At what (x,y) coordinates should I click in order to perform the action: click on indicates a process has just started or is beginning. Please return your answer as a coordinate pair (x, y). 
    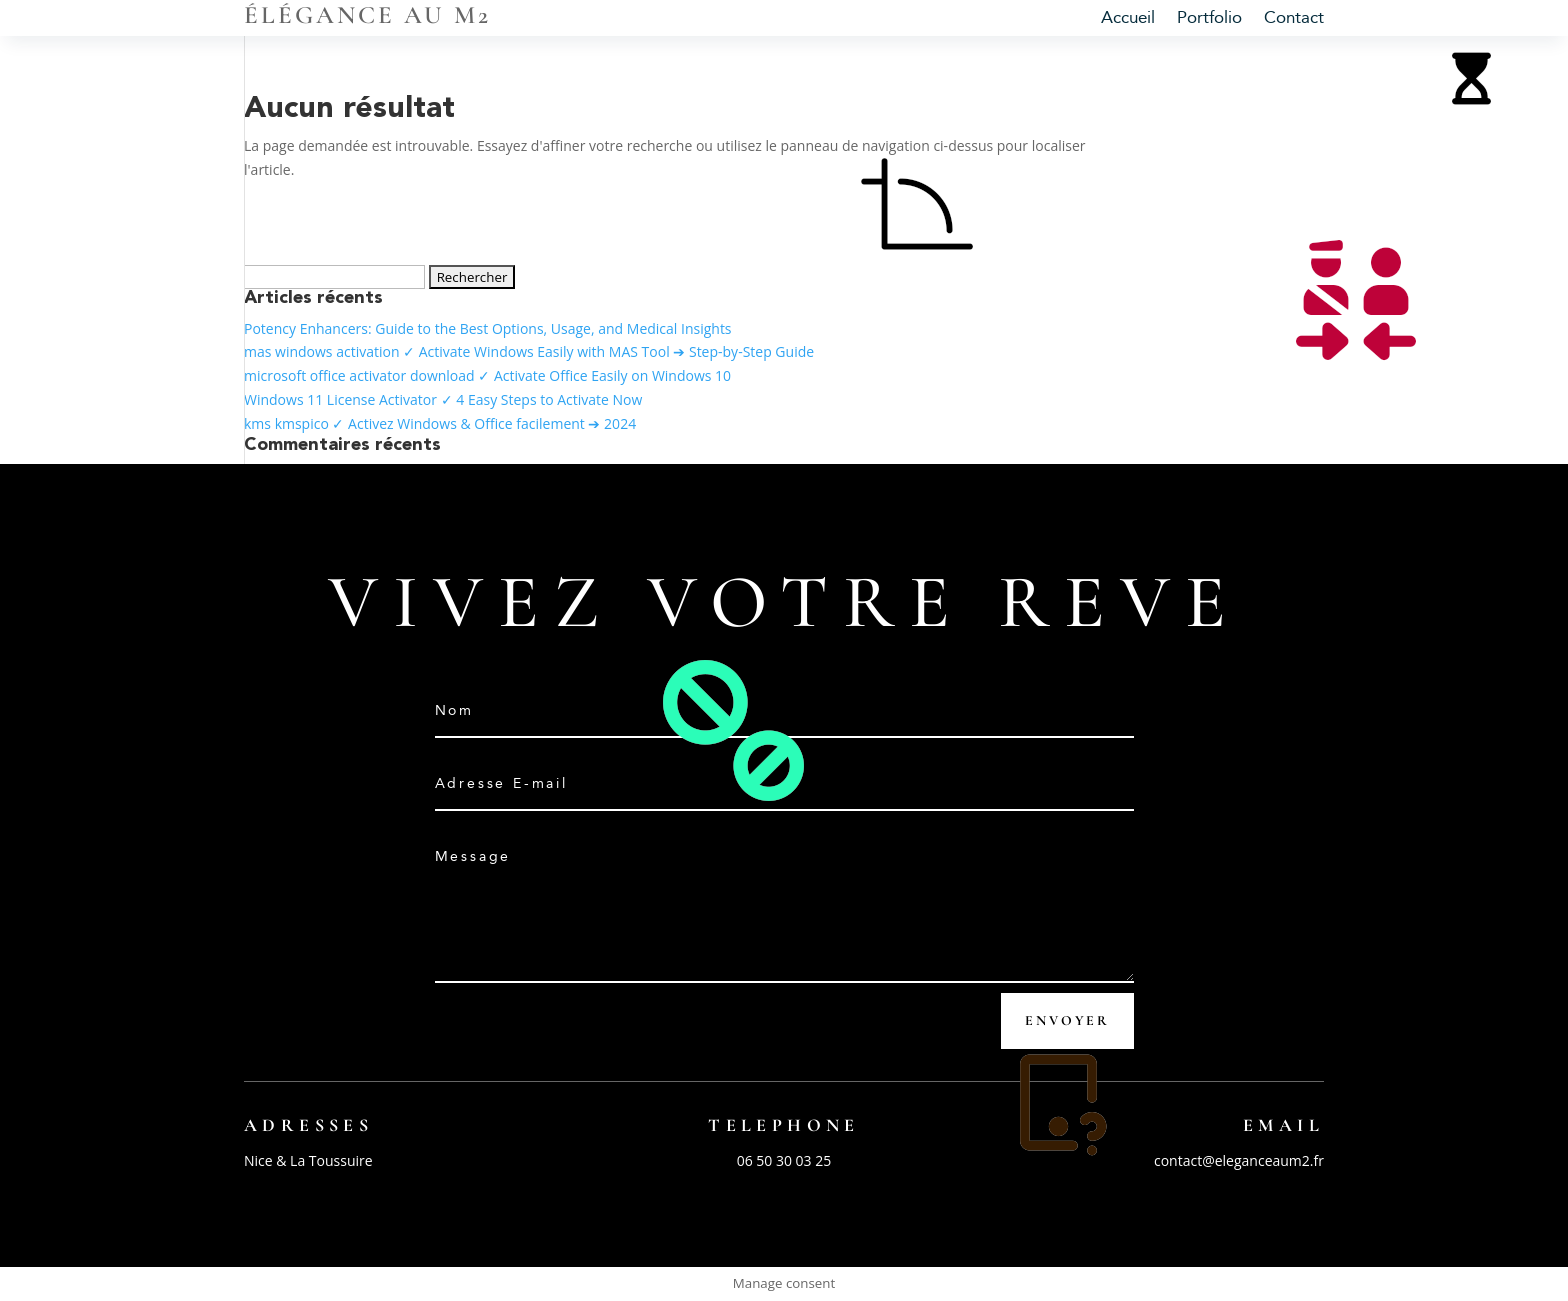
    Looking at the image, I should click on (1471, 78).